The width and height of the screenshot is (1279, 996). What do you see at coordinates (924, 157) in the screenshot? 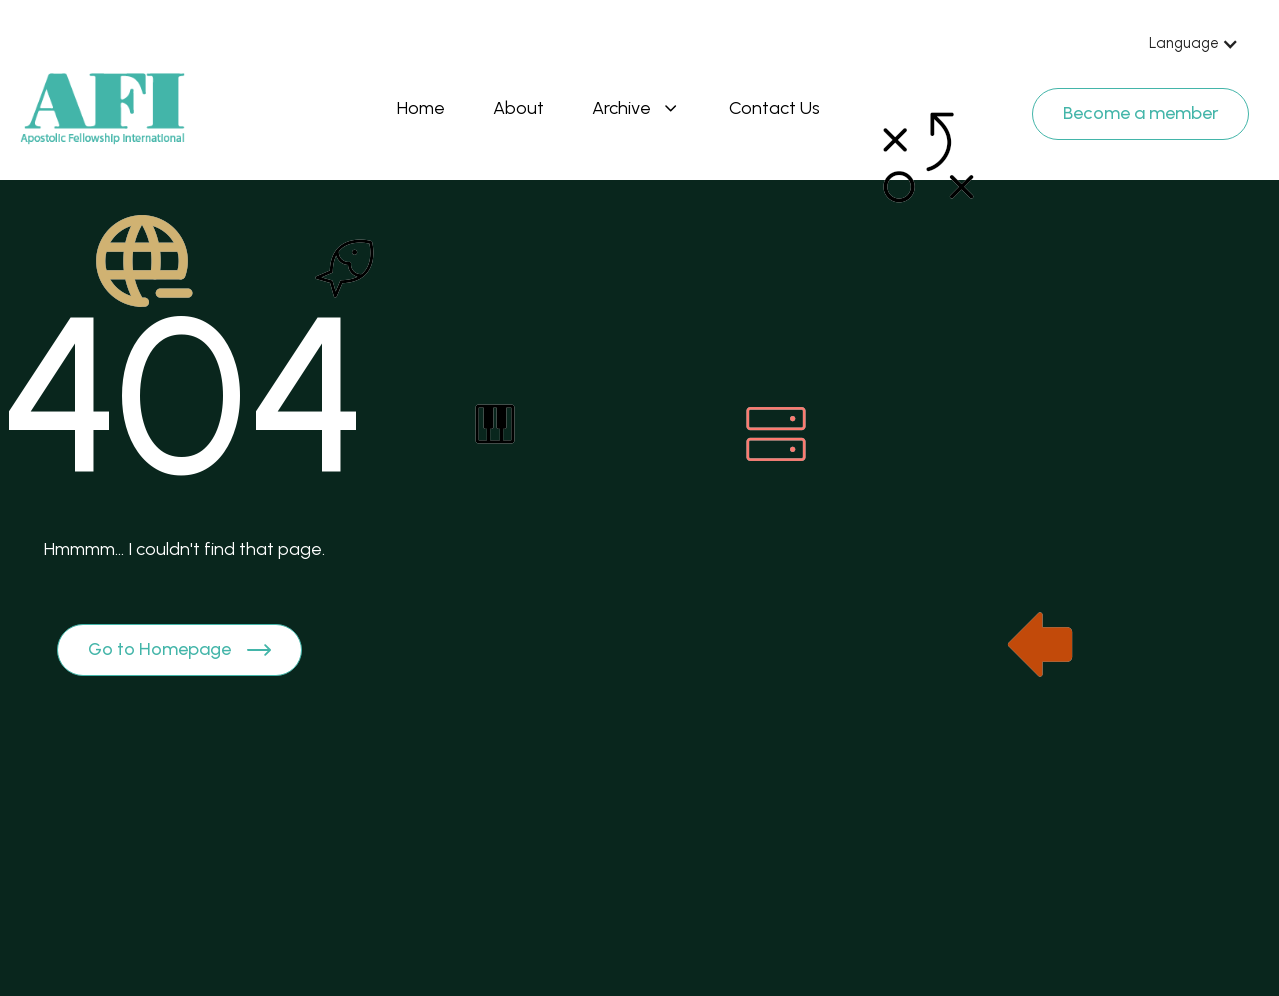
I see `view strategy or game plan` at bounding box center [924, 157].